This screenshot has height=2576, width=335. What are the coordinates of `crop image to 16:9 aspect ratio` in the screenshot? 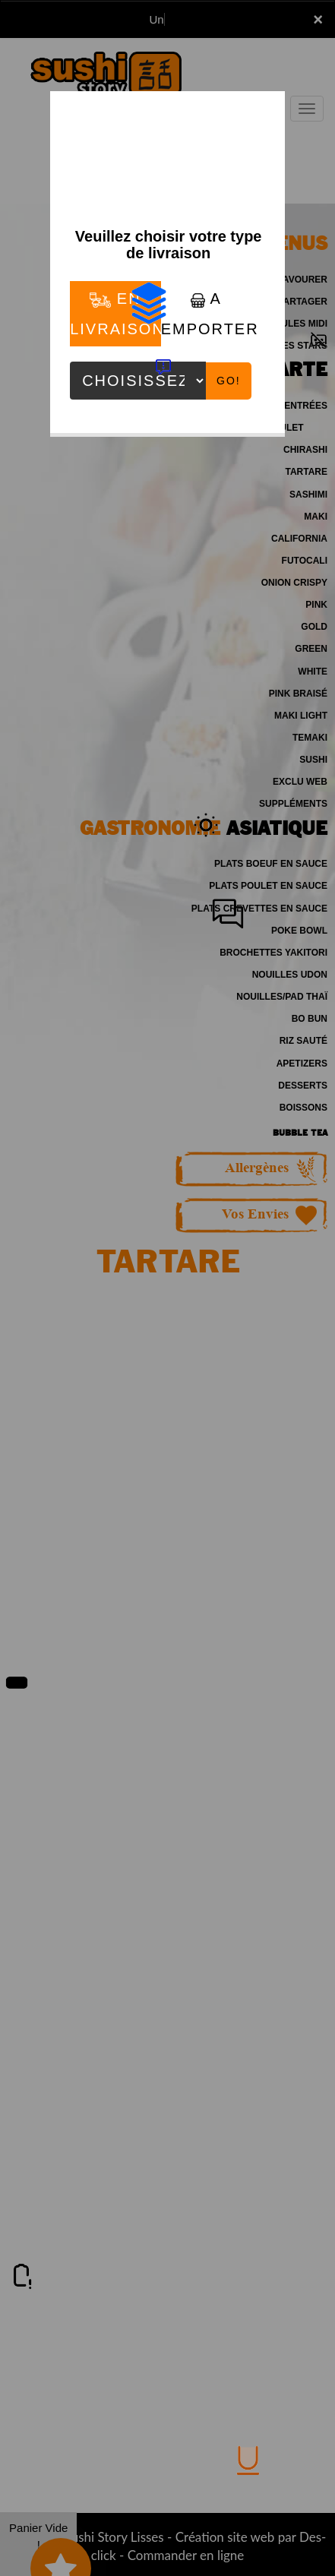 It's located at (17, 1683).